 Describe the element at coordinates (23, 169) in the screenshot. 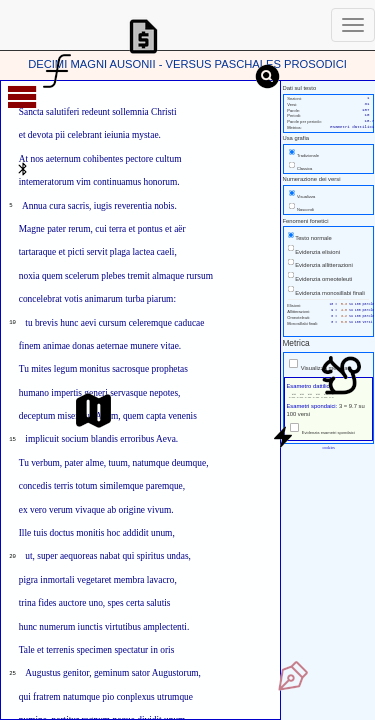

I see `toggle bluetooth connectivity` at that location.